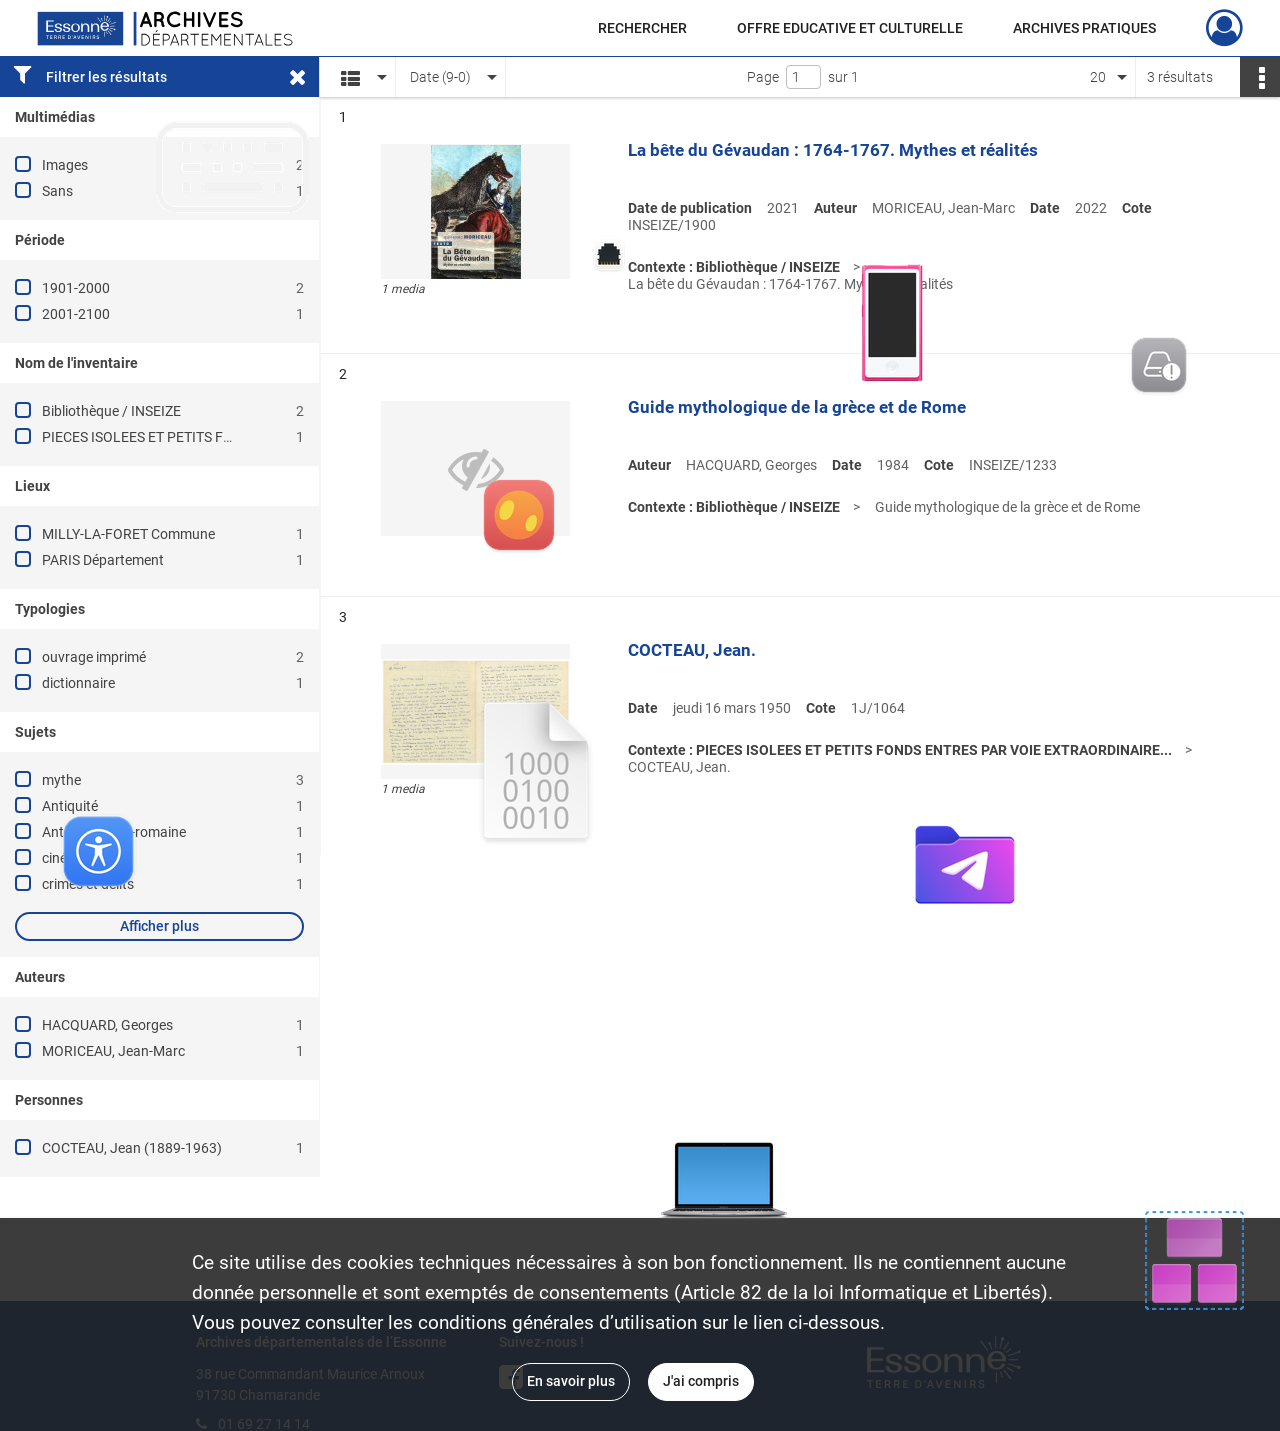 The width and height of the screenshot is (1280, 1431). Describe the element at coordinates (232, 167) in the screenshot. I see `virtual keyboard is disabled` at that location.